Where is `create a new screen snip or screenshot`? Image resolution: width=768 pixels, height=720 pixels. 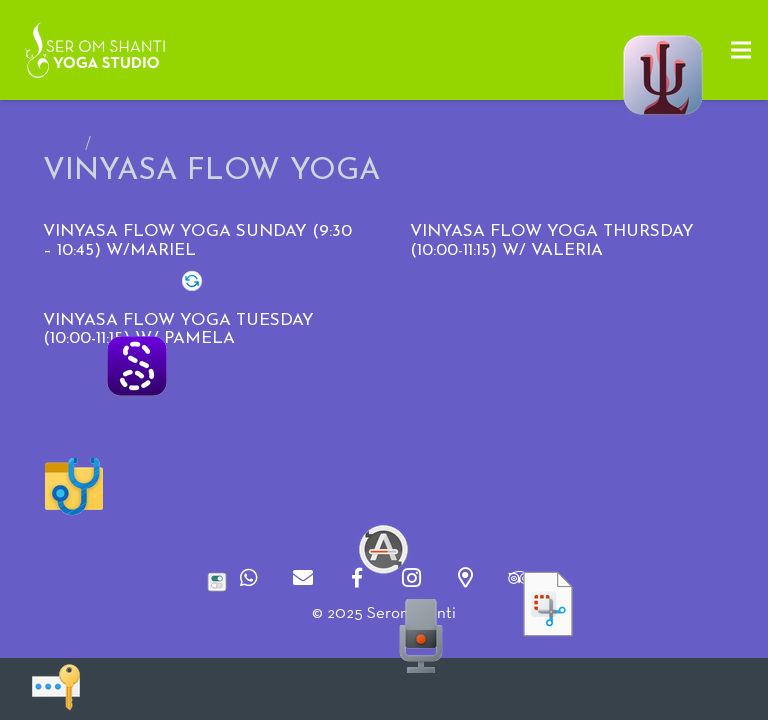 create a new screen snip or screenshot is located at coordinates (548, 604).